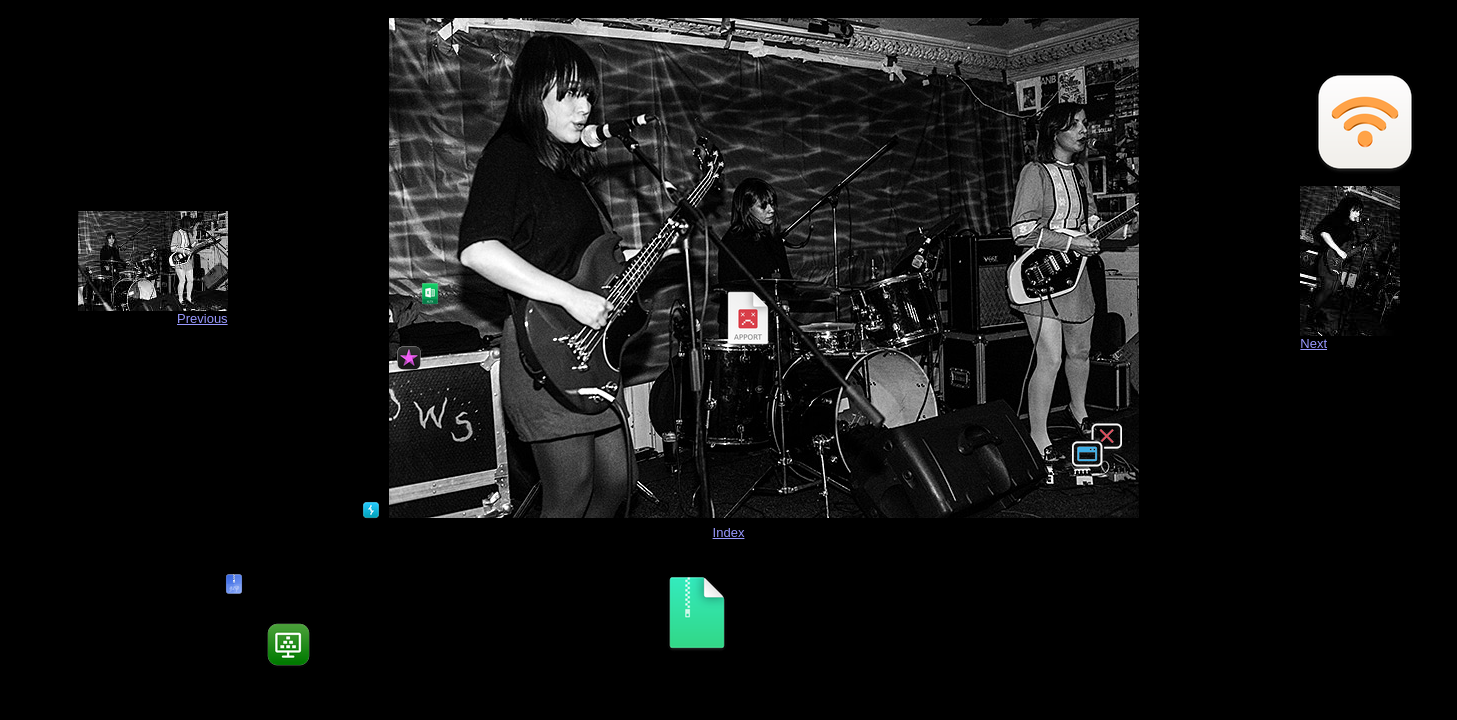  What do you see at coordinates (1365, 122) in the screenshot?
I see `connect to a captive portal or public wifi network` at bounding box center [1365, 122].